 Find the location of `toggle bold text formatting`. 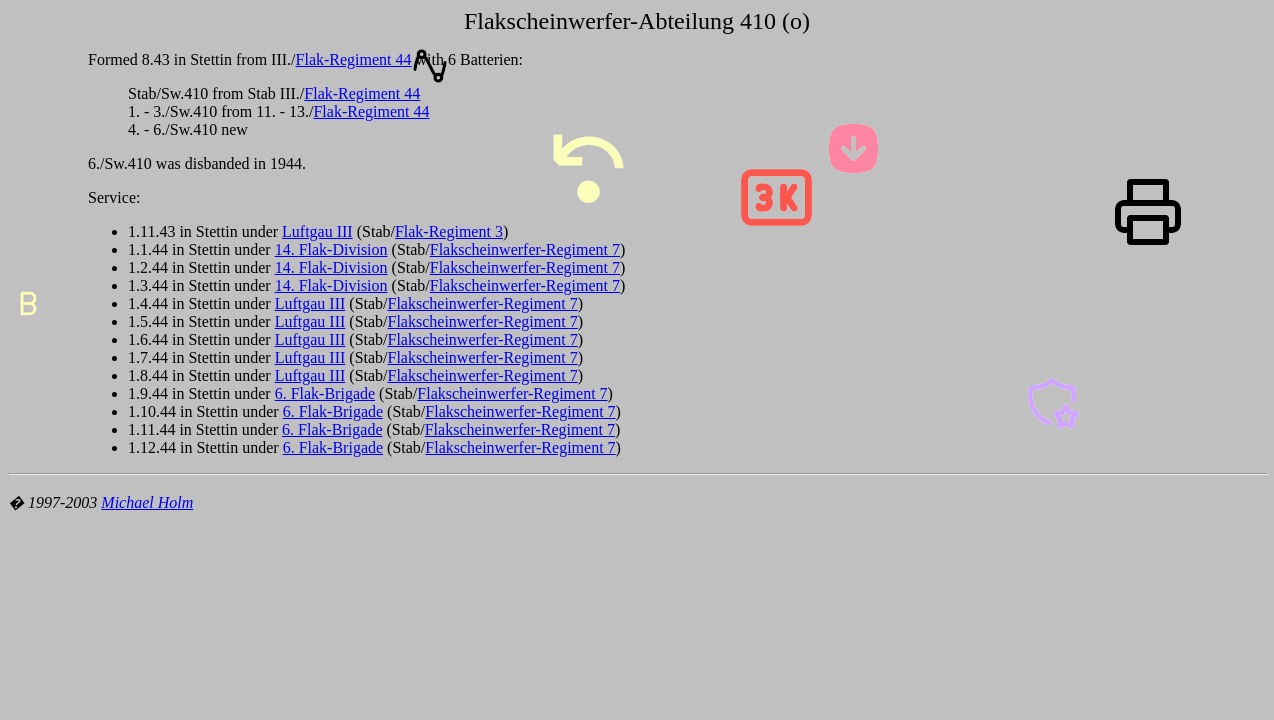

toggle bold text formatting is located at coordinates (28, 303).